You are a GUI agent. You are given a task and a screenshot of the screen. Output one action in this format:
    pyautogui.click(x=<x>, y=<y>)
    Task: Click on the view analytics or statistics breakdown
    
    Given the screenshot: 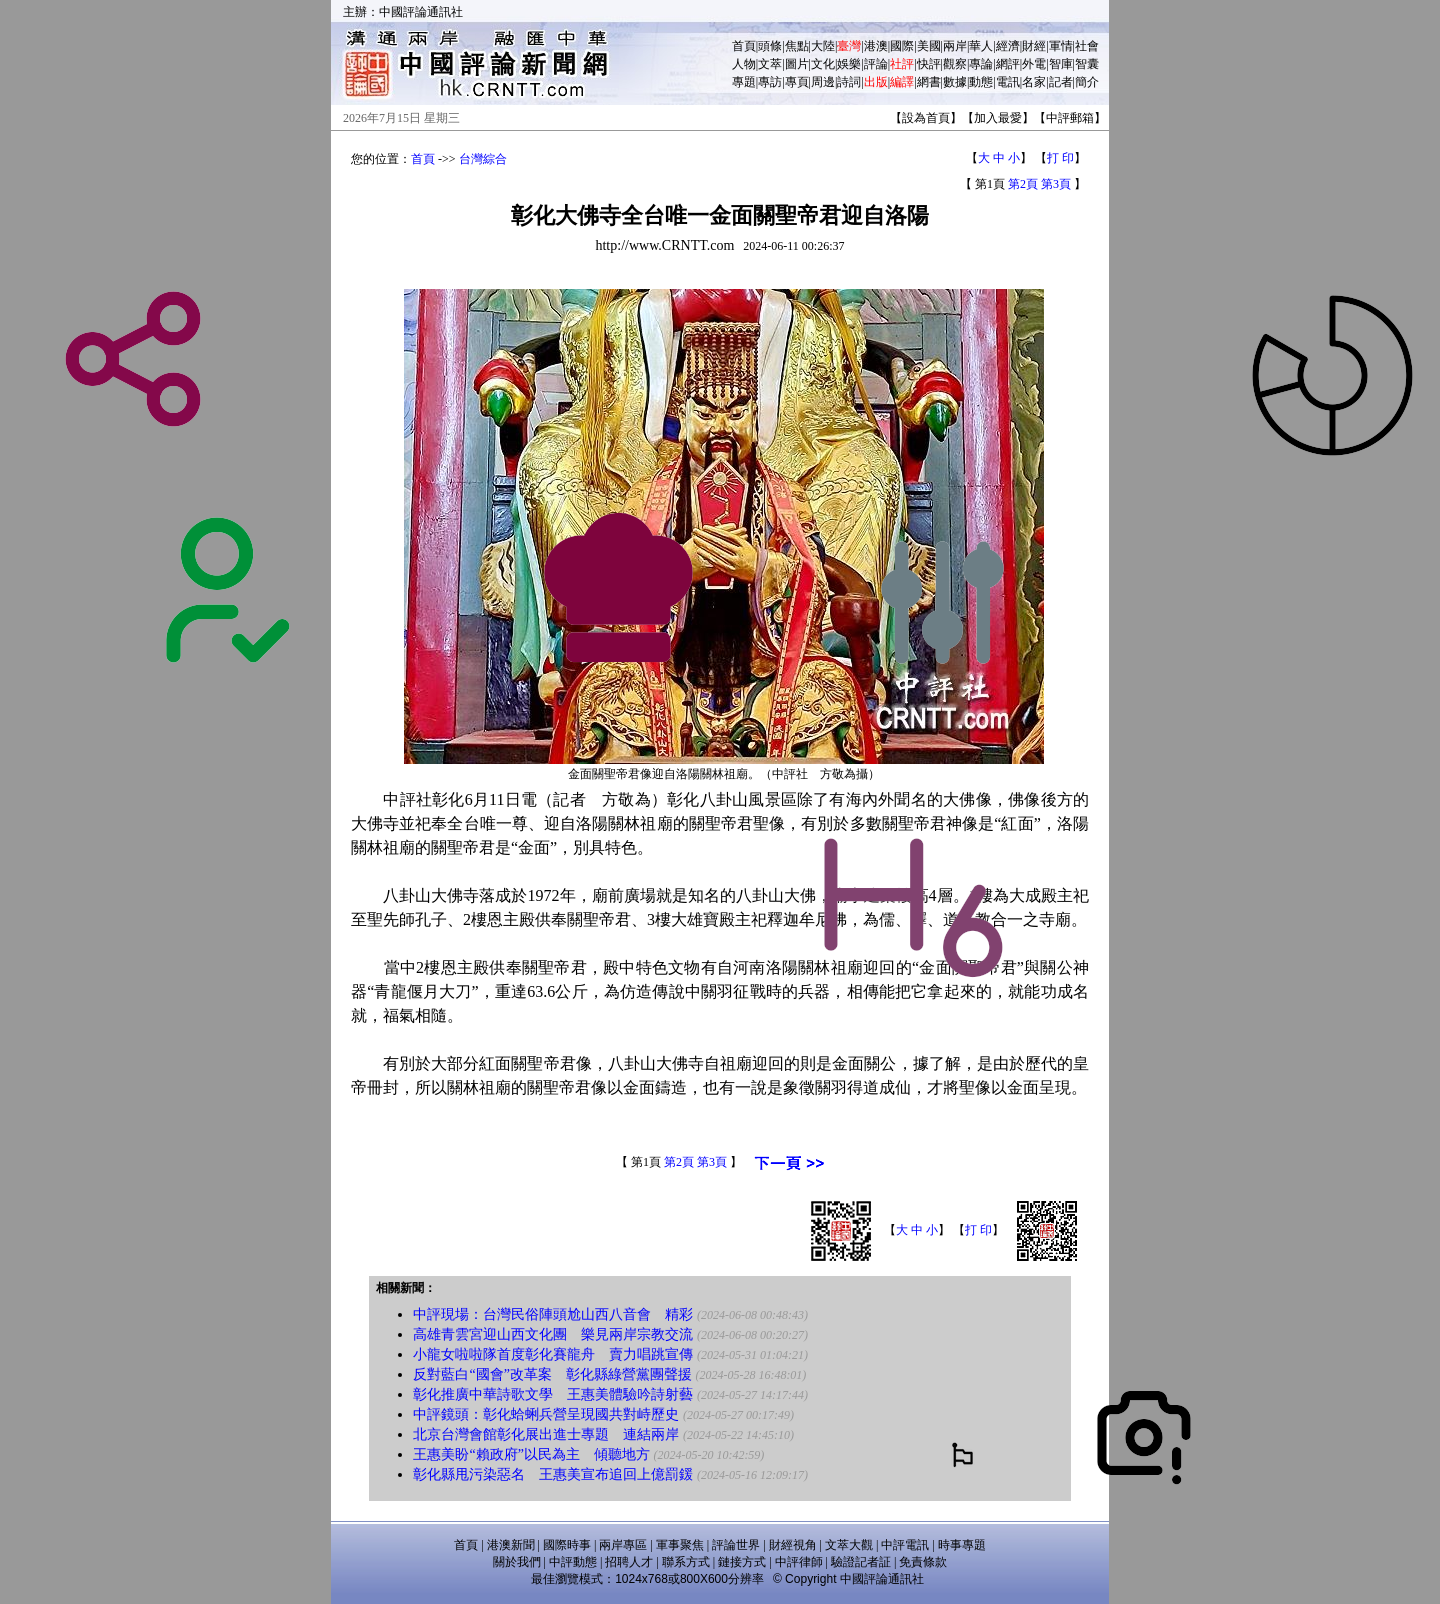 What is the action you would take?
    pyautogui.click(x=1332, y=375)
    